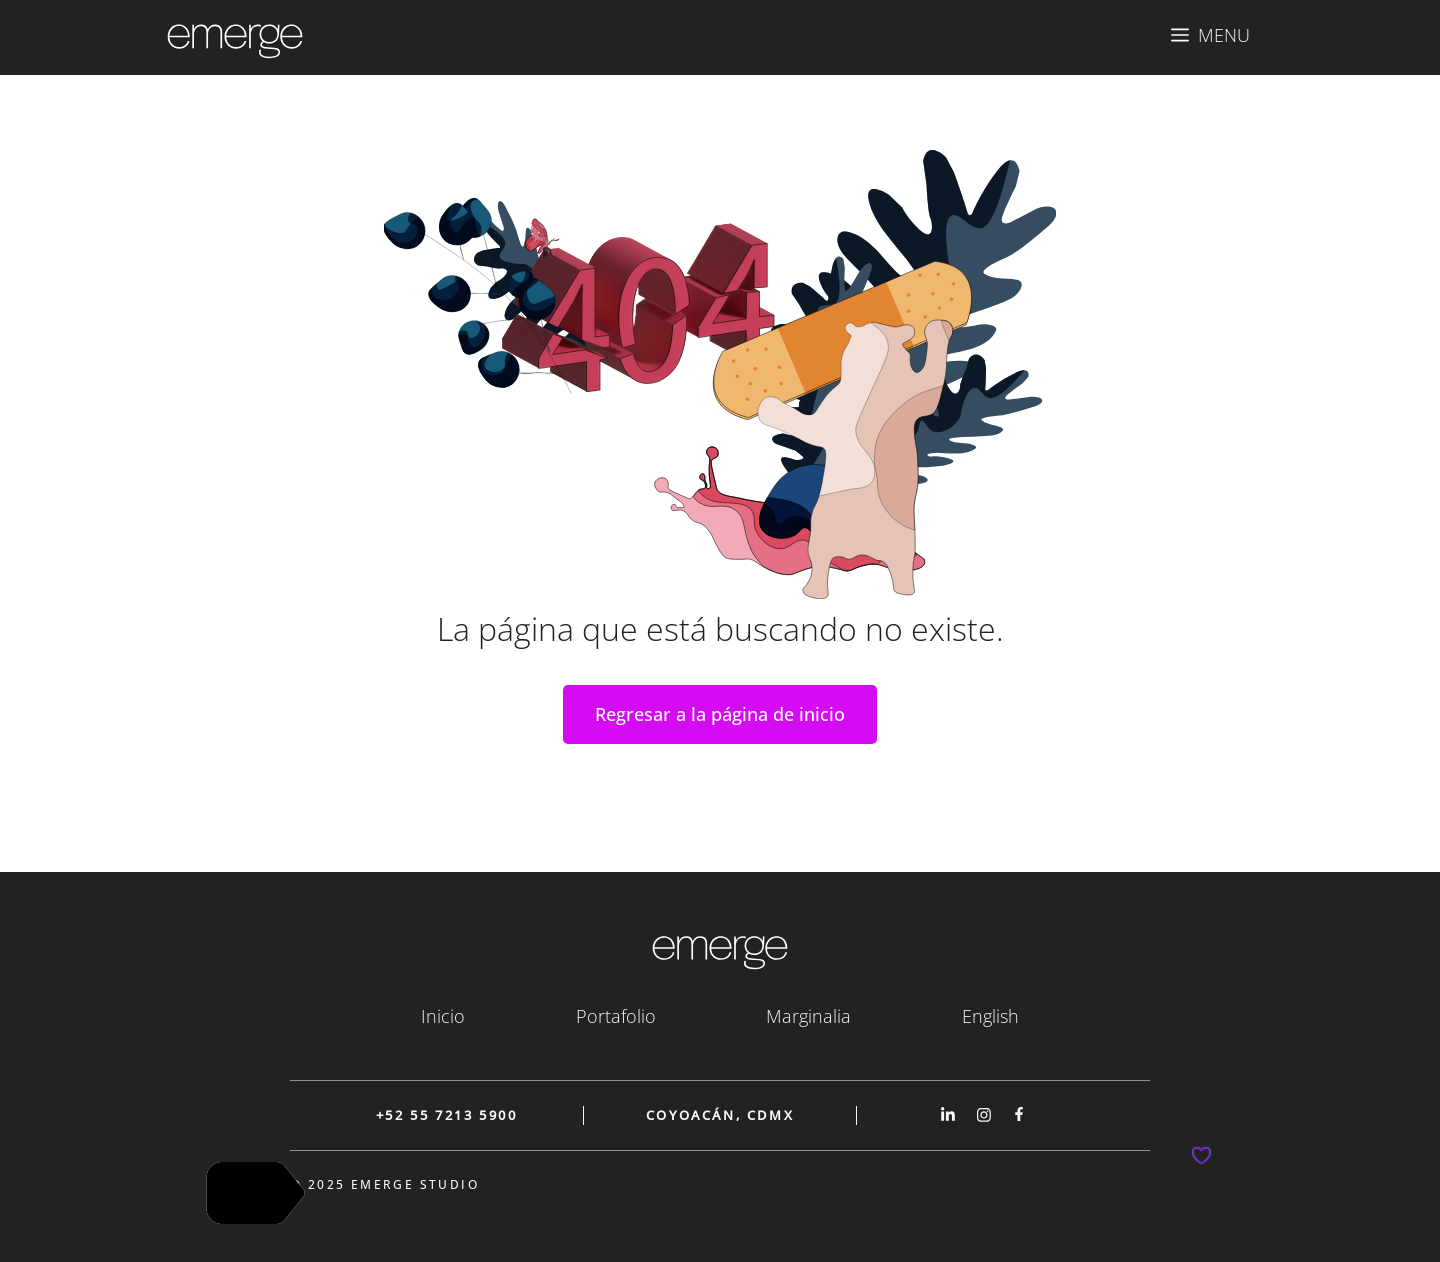 The image size is (1440, 1262). What do you see at coordinates (1201, 1155) in the screenshot?
I see `add item to favorites` at bounding box center [1201, 1155].